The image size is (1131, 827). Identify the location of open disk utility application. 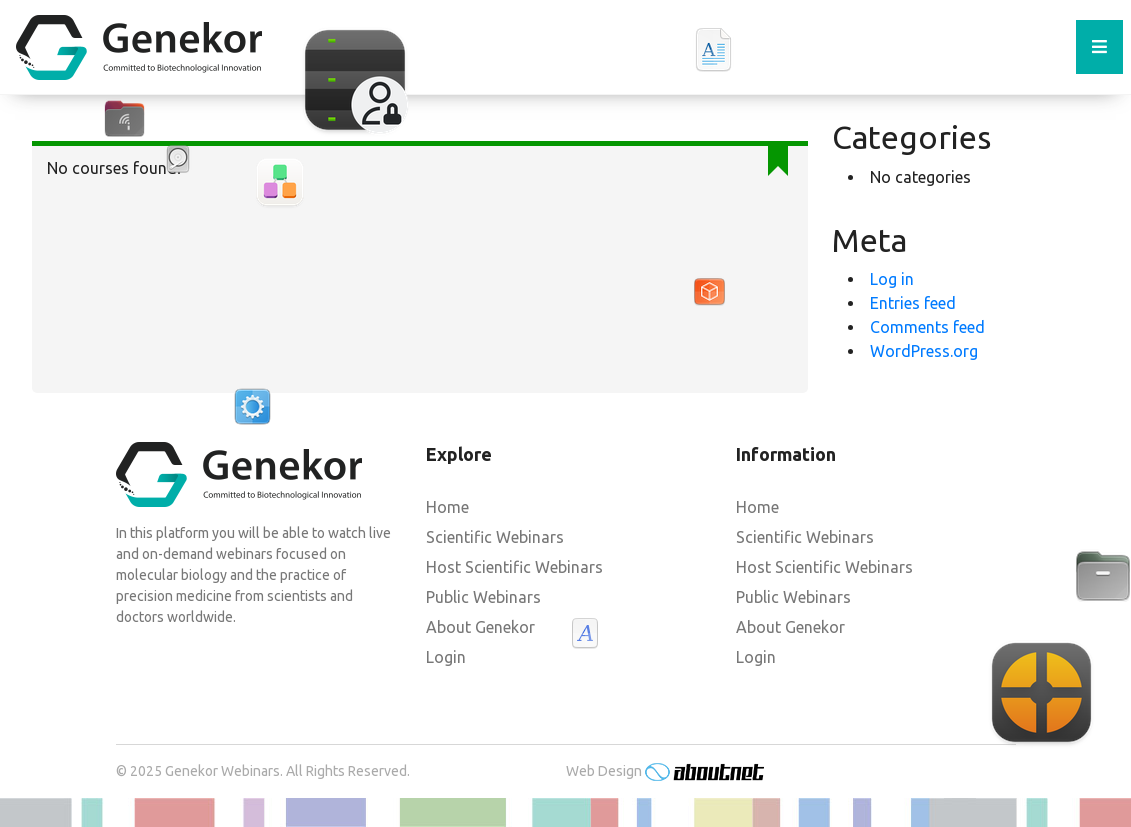
(178, 159).